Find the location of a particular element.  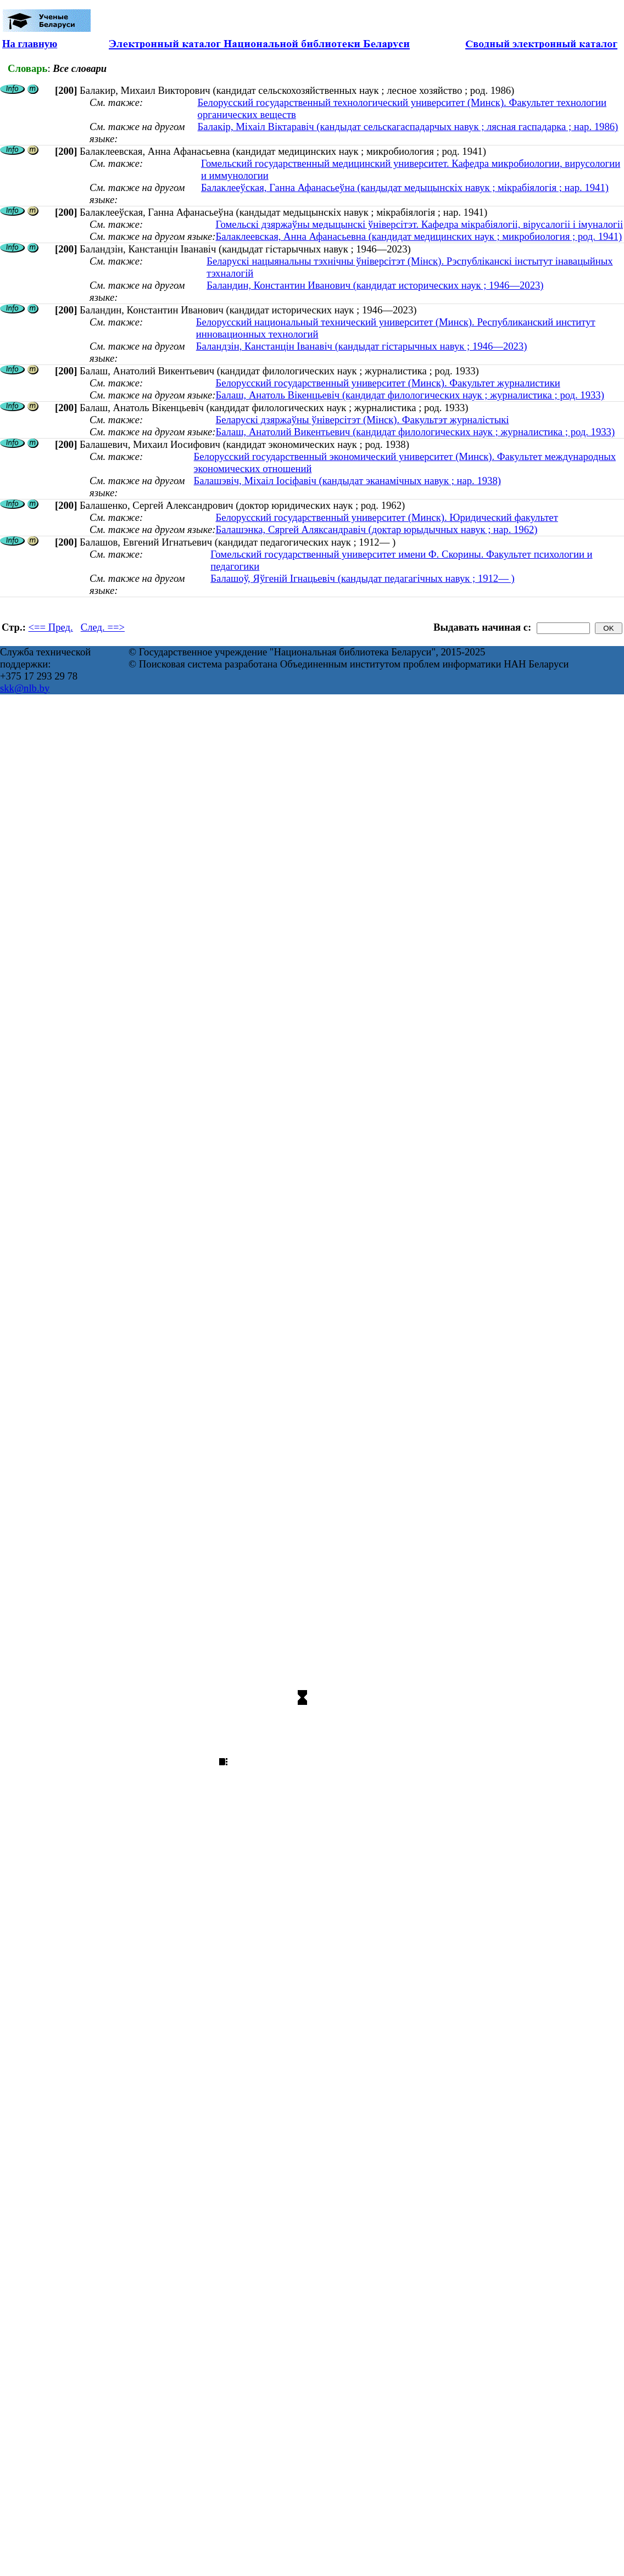

toggle sidebar panel visibility is located at coordinates (223, 1761).